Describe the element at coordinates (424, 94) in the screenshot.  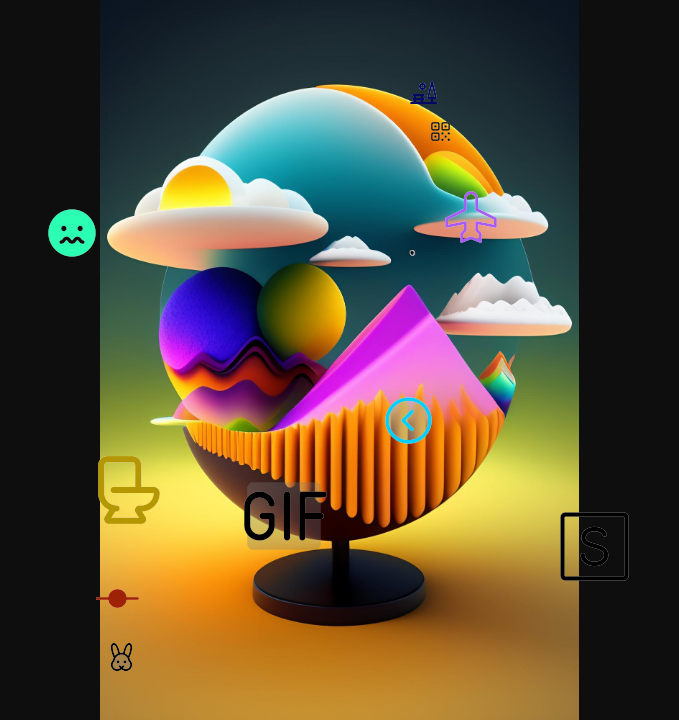
I see `view nearby parks or green spaces` at that location.